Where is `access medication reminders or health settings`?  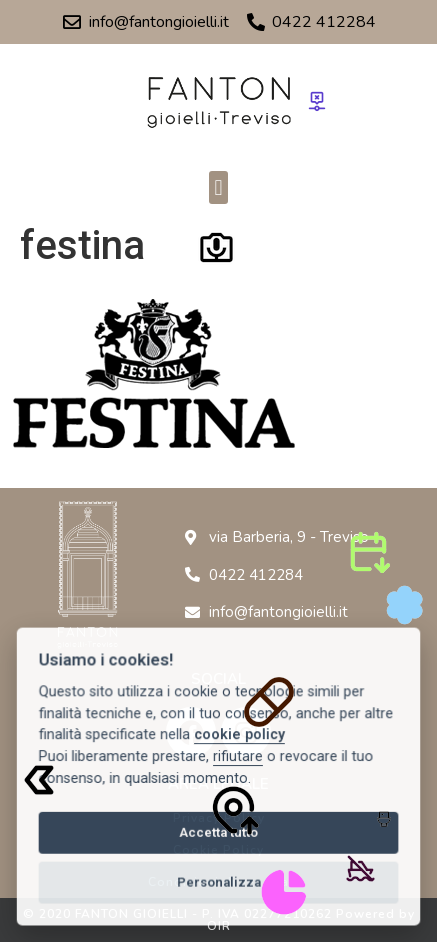 access medication reminders or health settings is located at coordinates (269, 702).